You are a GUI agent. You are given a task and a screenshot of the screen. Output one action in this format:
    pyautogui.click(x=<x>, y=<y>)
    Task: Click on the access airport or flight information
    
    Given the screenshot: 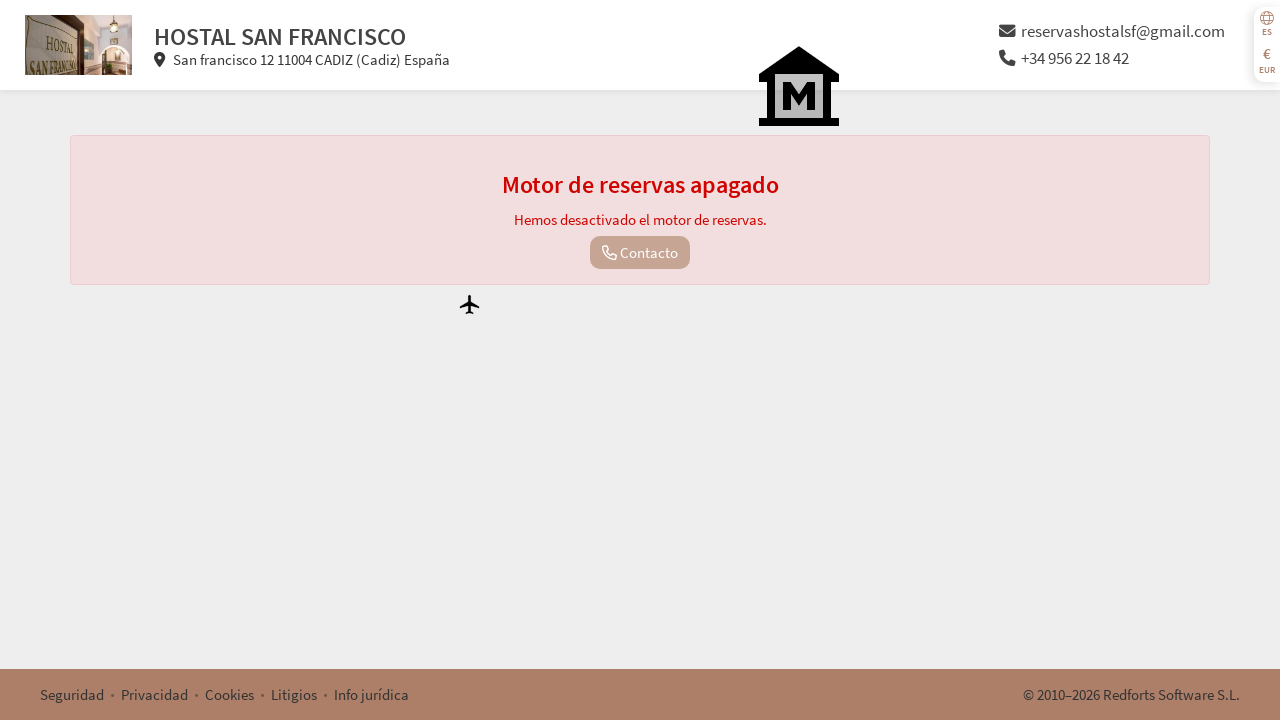 What is the action you would take?
    pyautogui.click(x=469, y=304)
    